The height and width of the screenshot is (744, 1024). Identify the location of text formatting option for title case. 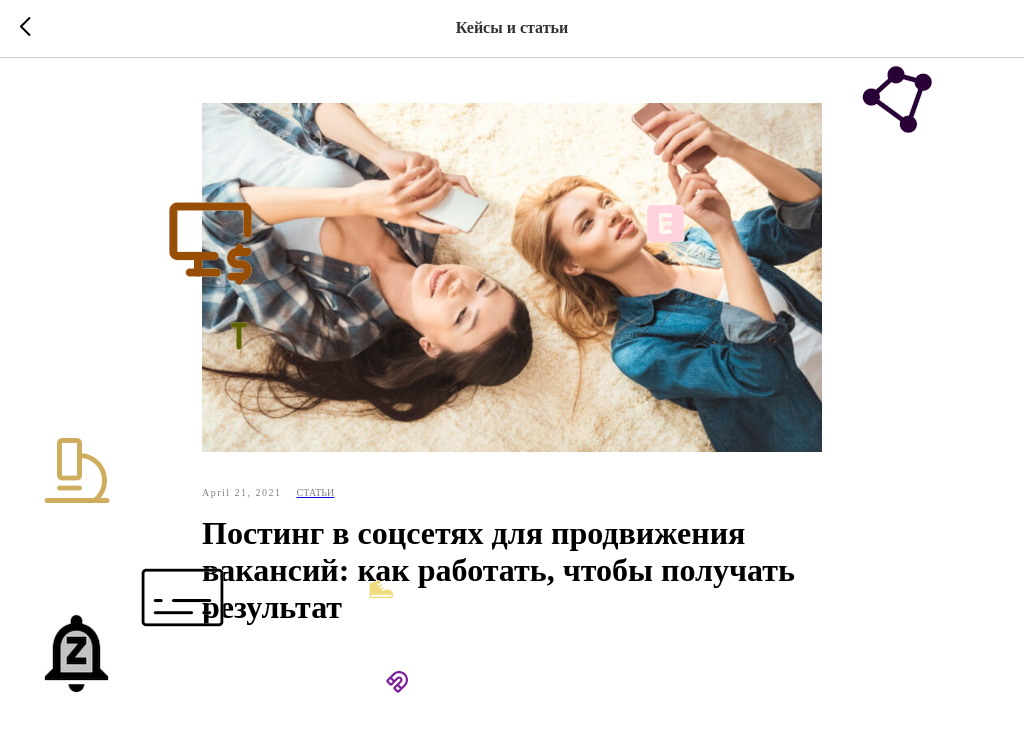
(239, 336).